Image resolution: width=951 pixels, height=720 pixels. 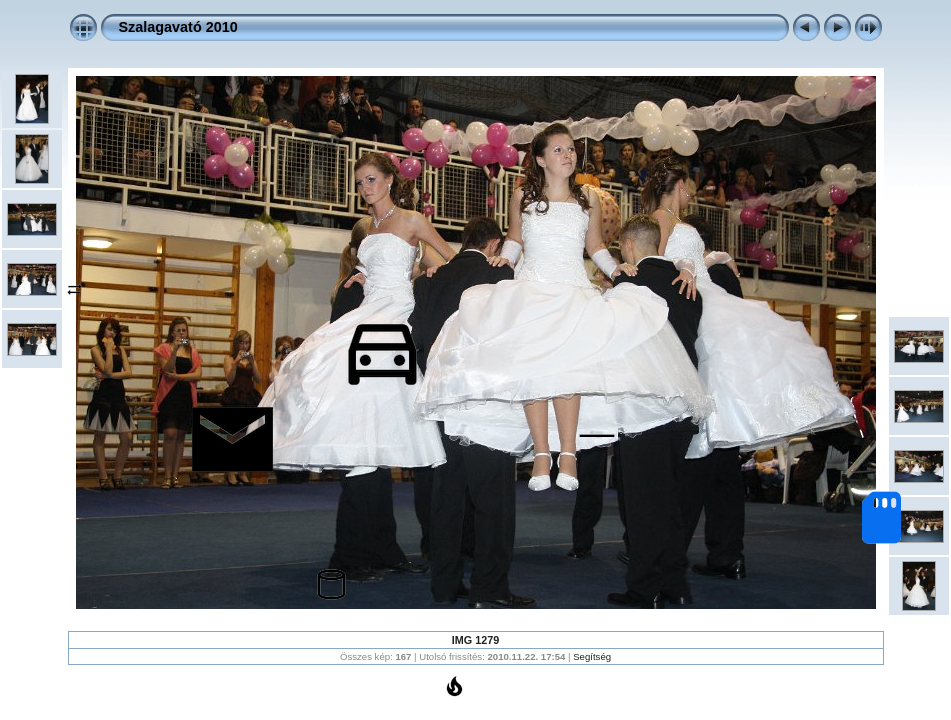 I want to click on view estimated time of arrival for your drive, so click(x=382, y=354).